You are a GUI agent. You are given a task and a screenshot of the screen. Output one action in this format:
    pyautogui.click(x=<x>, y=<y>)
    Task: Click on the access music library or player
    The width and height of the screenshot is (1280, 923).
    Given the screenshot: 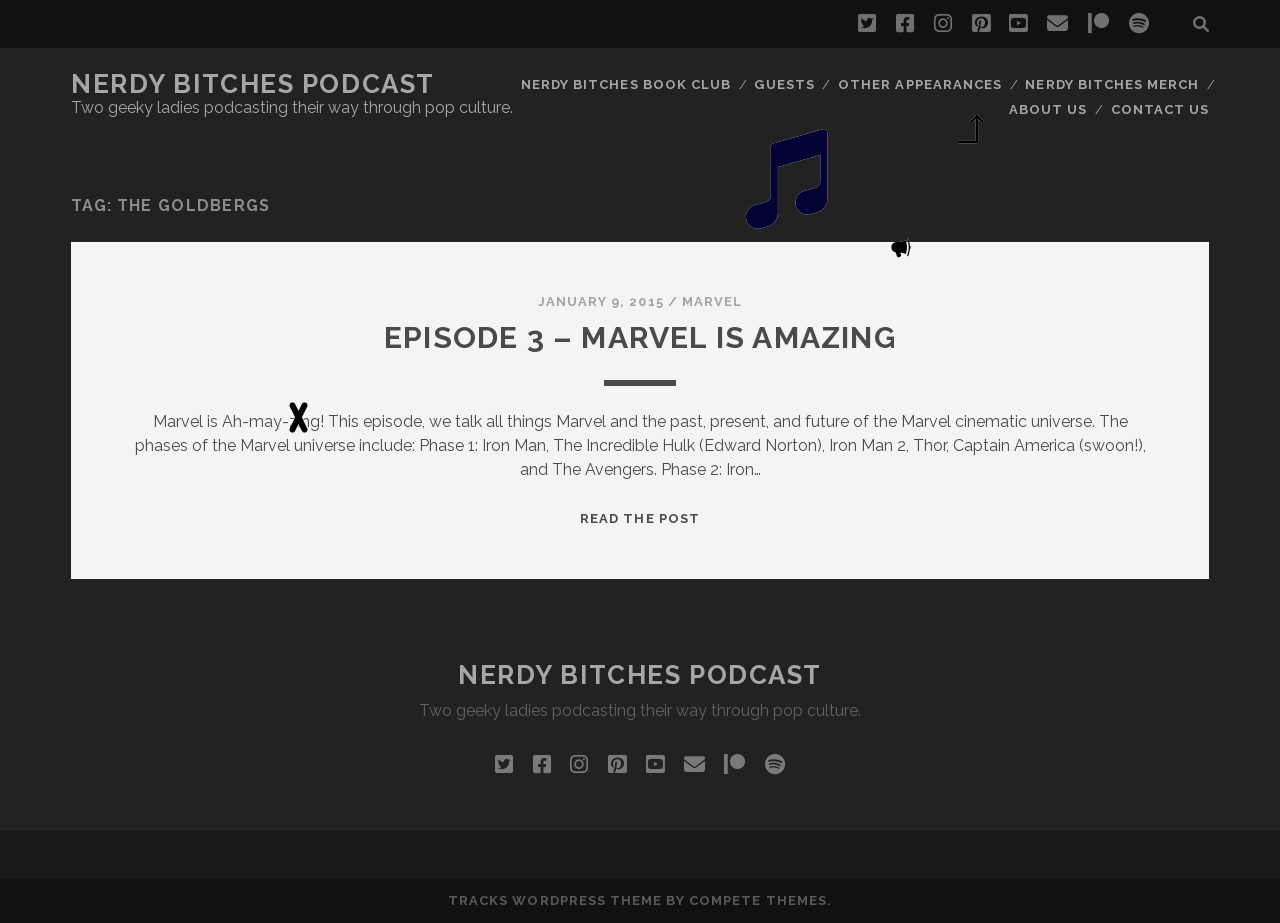 What is the action you would take?
    pyautogui.click(x=788, y=178)
    